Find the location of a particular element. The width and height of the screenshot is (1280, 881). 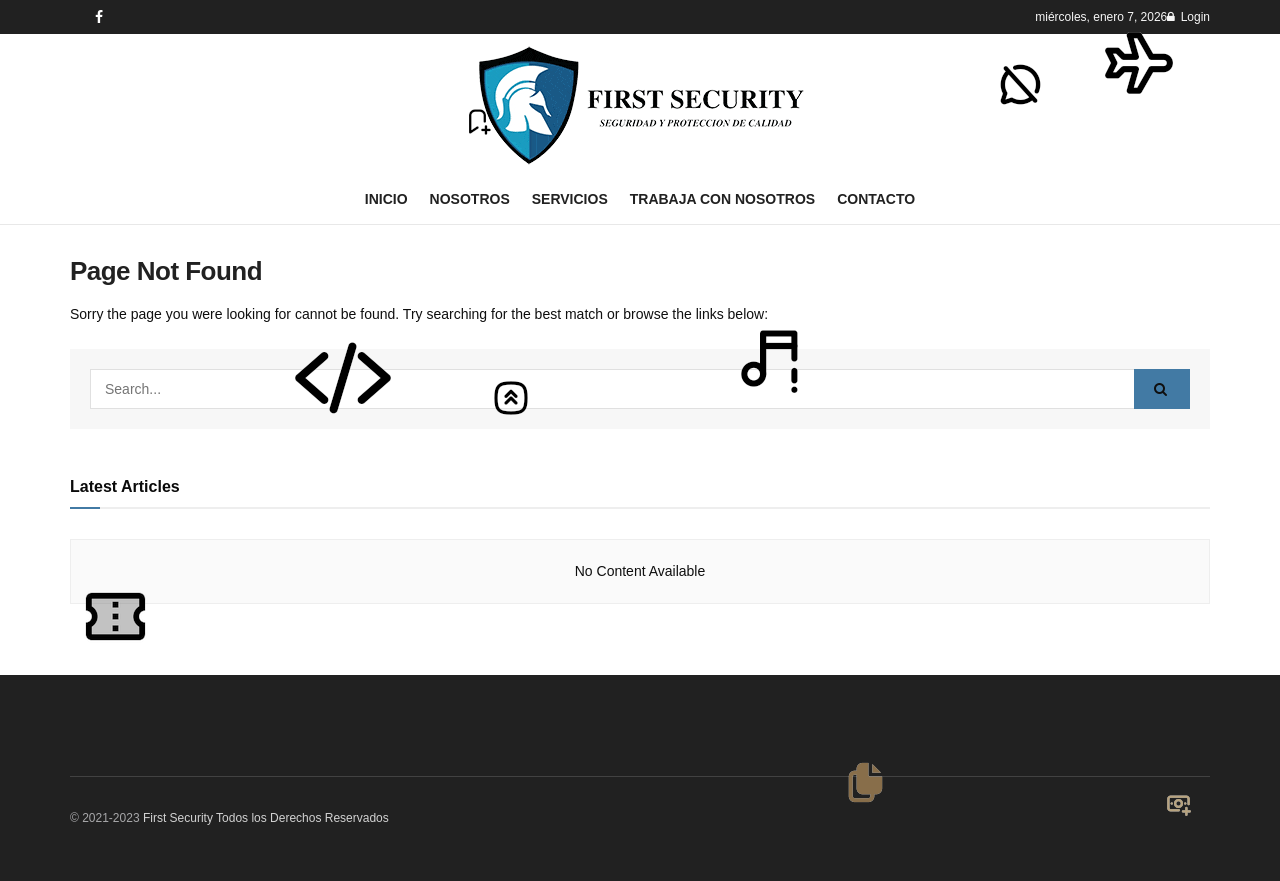

enable airplane mode is located at coordinates (1139, 63).